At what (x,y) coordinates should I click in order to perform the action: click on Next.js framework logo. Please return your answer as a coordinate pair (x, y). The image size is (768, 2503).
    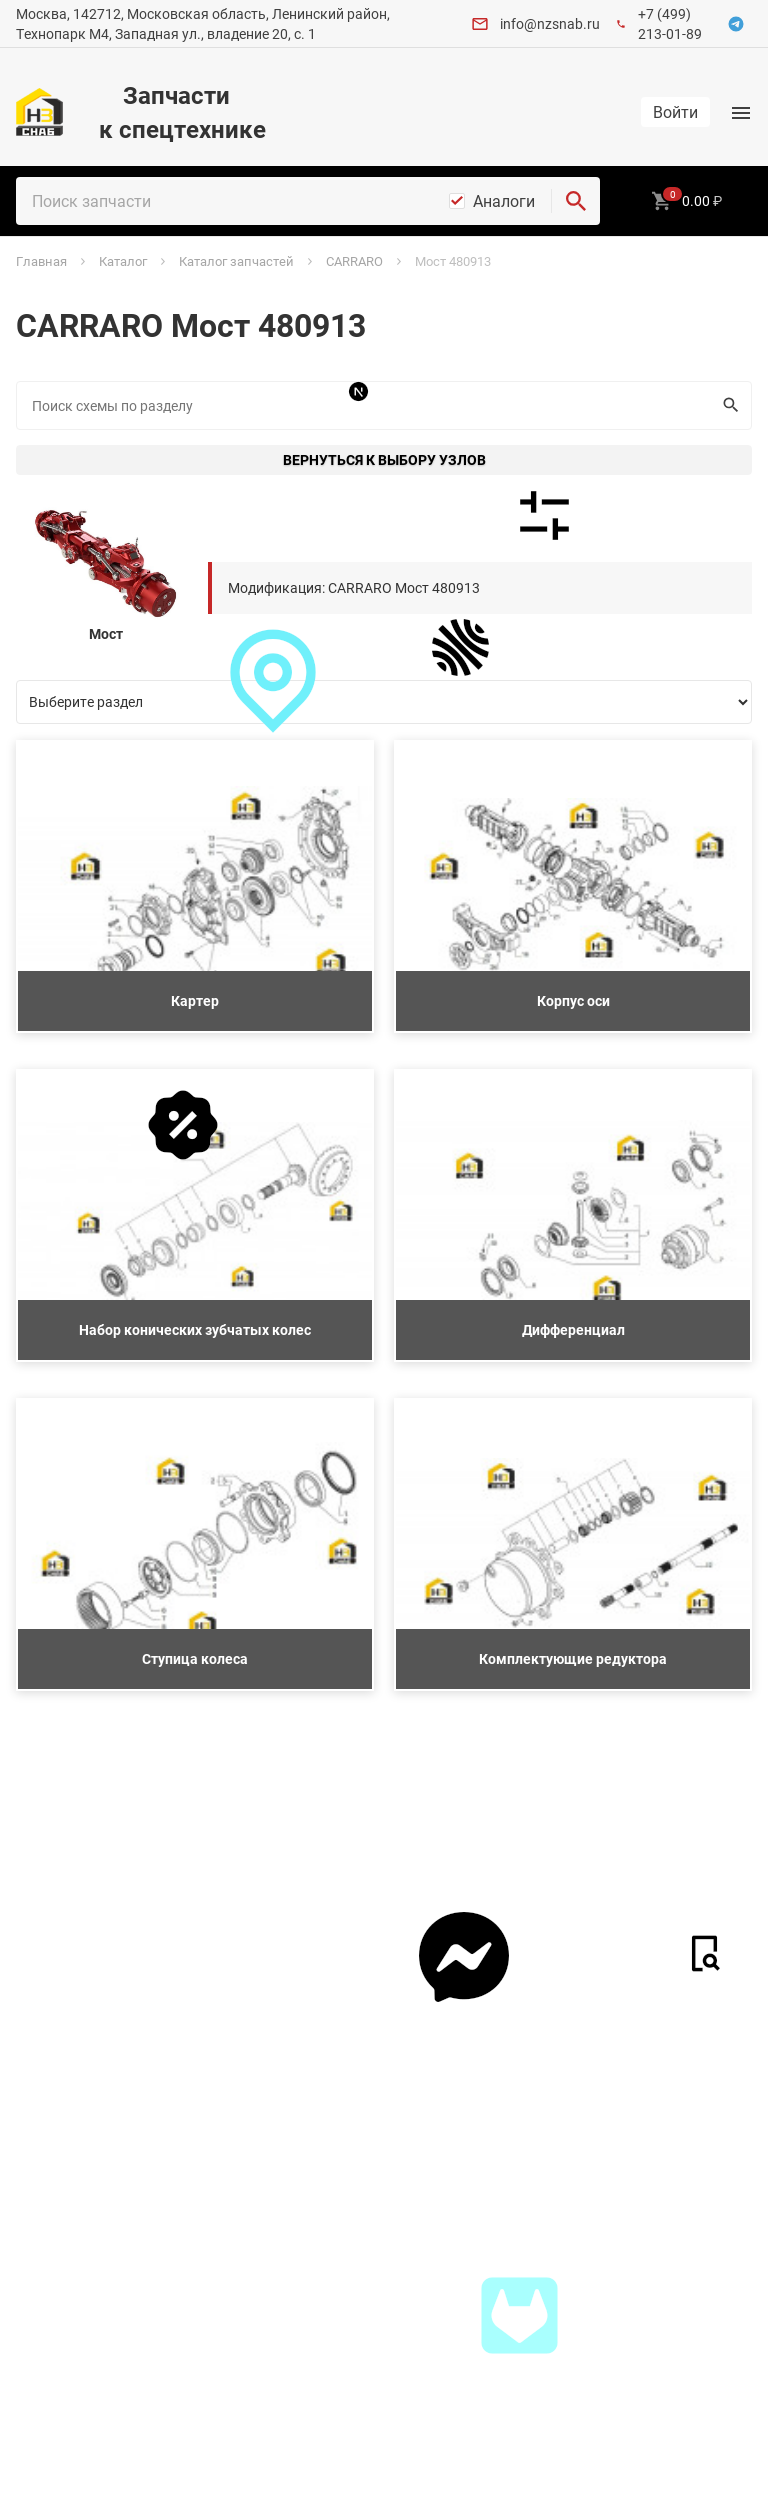
    Looking at the image, I should click on (358, 391).